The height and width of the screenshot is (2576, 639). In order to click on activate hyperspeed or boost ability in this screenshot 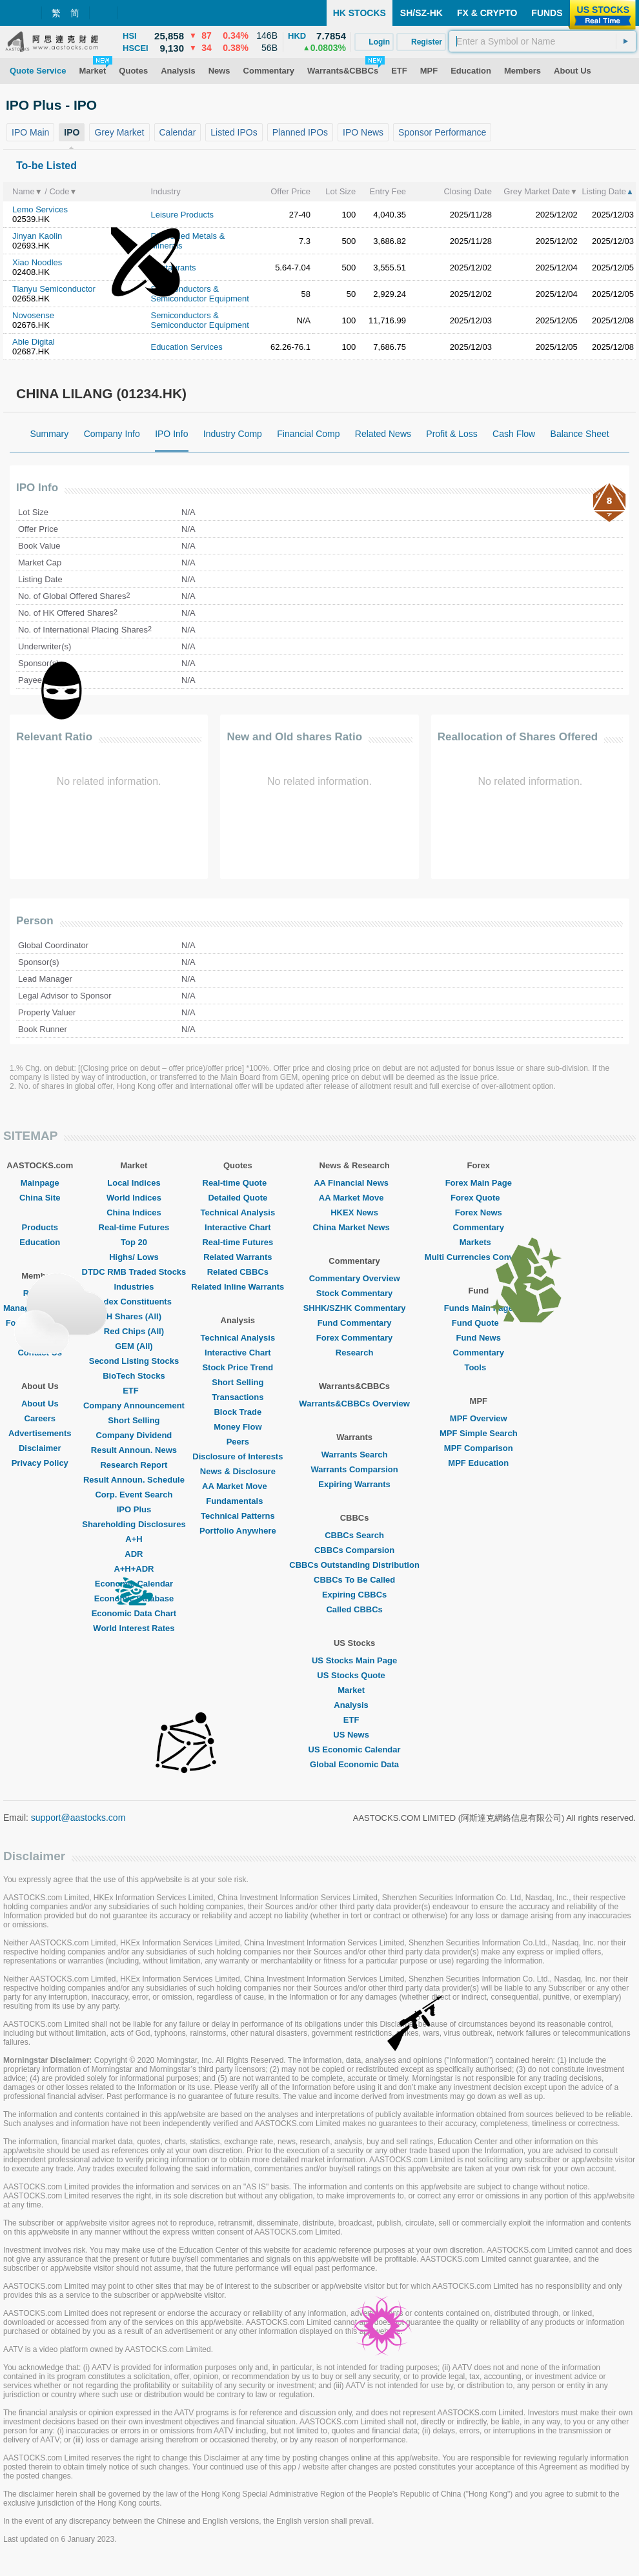, I will do `click(146, 262)`.